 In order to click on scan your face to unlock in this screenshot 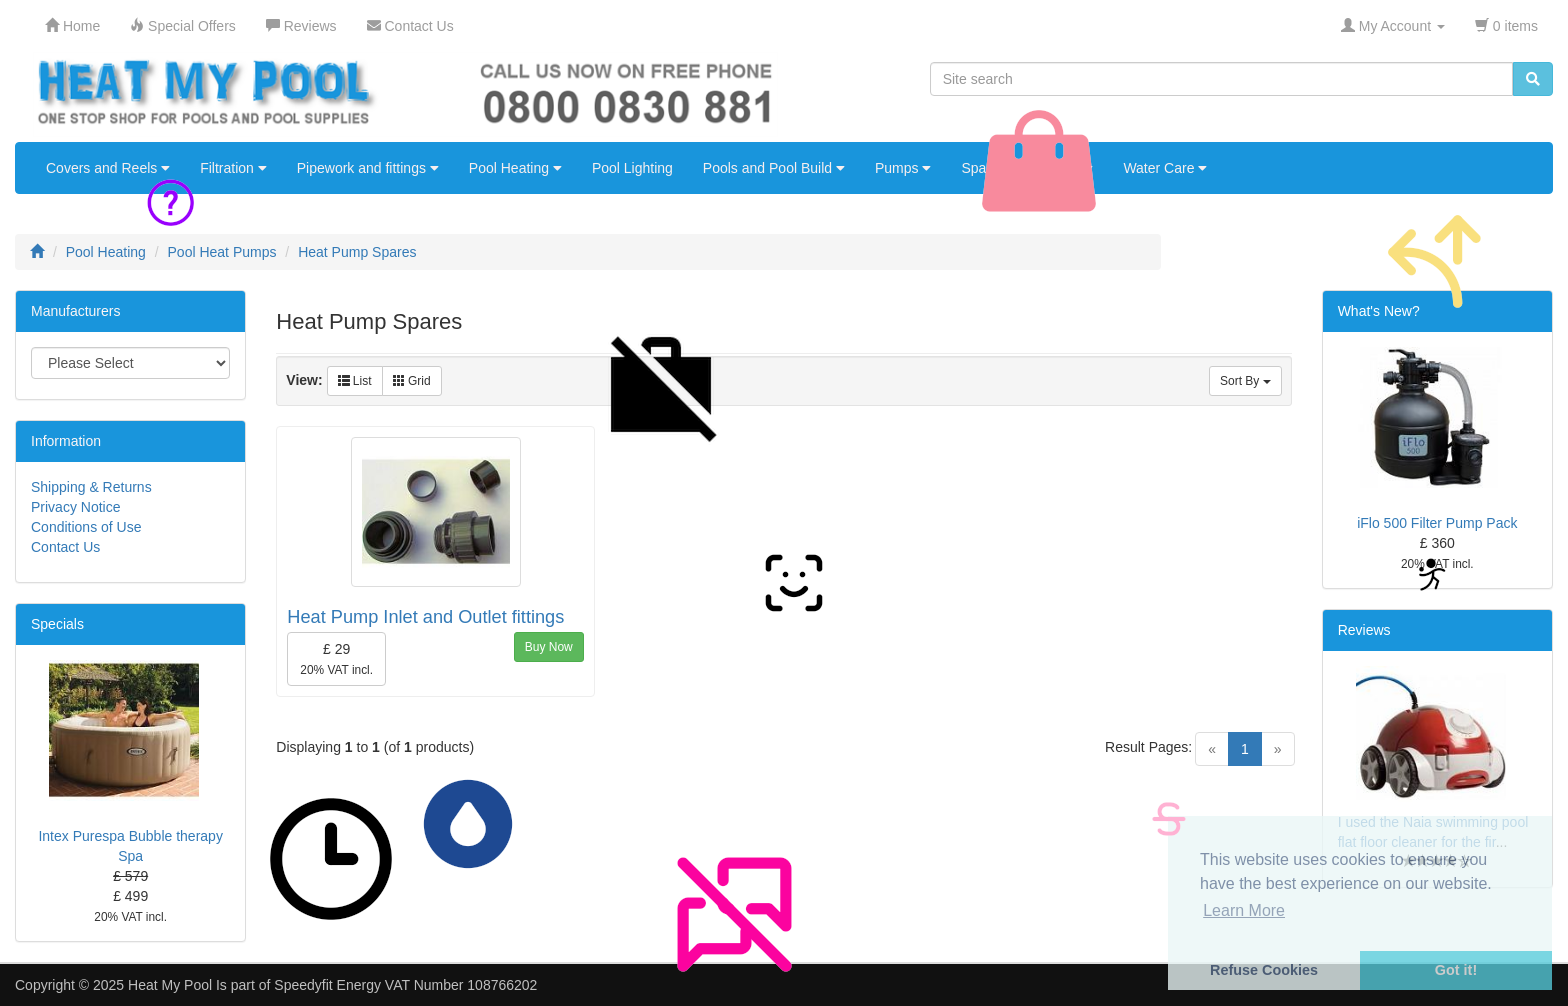, I will do `click(794, 583)`.